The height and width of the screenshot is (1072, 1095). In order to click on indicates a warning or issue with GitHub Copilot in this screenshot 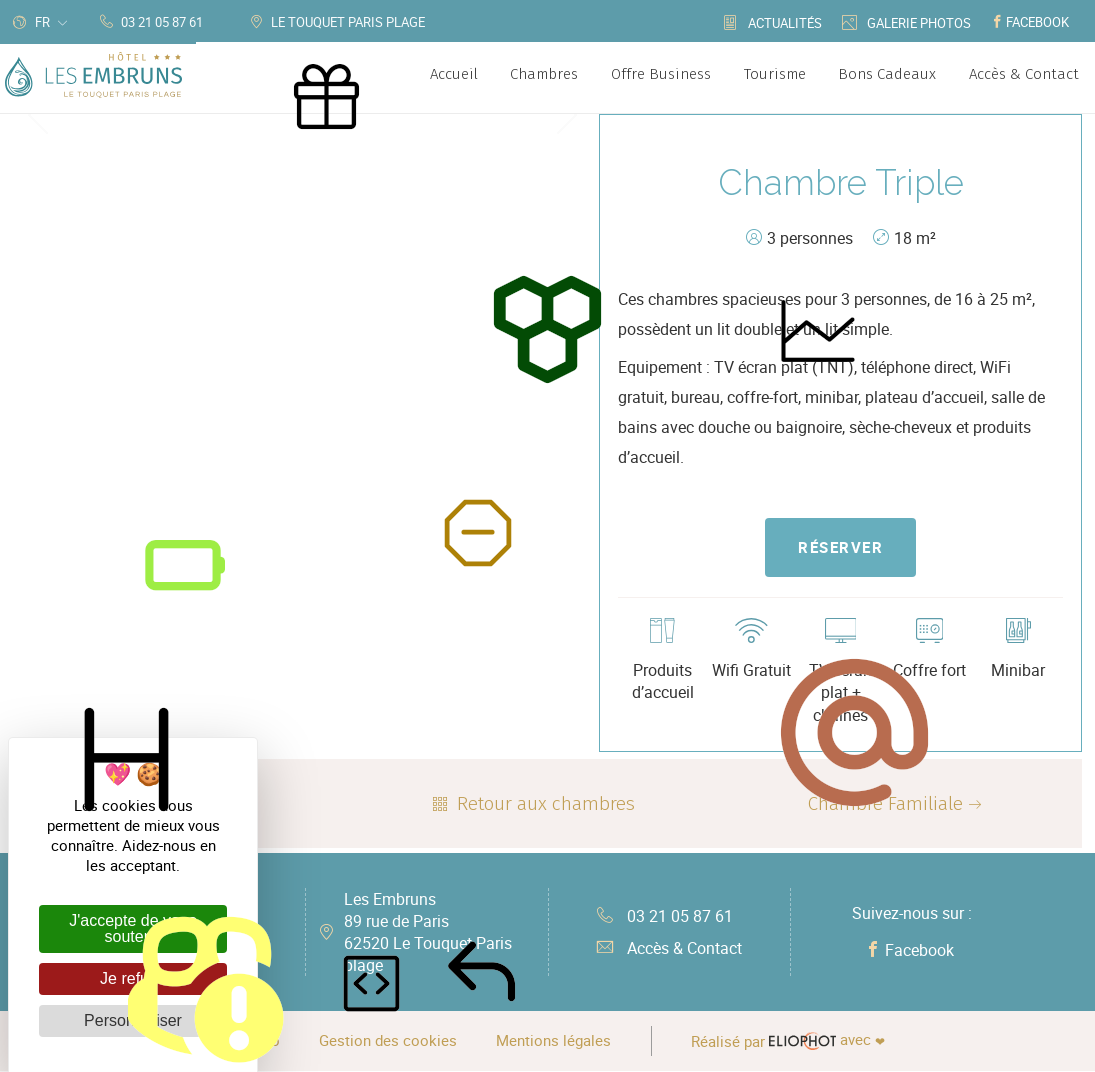, I will do `click(207, 986)`.